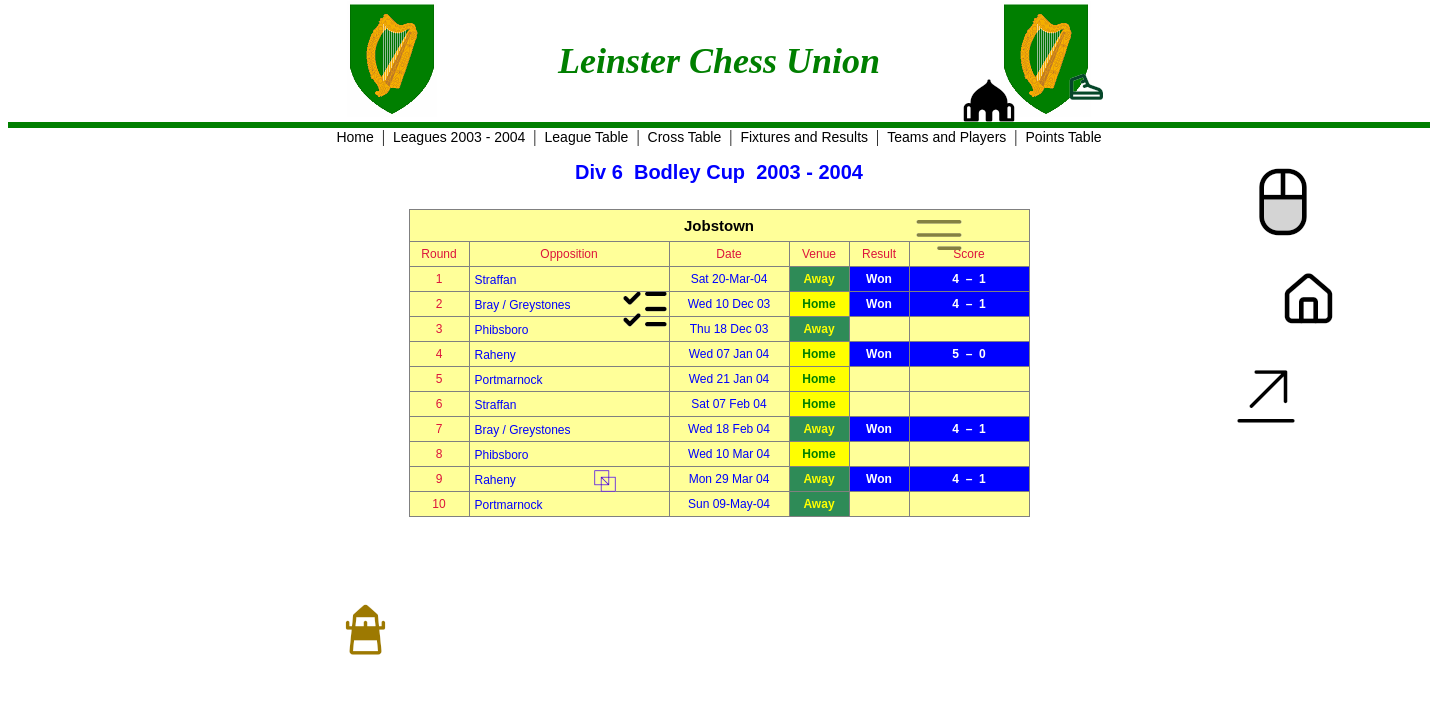 The image size is (1438, 720). Describe the element at coordinates (1308, 299) in the screenshot. I see `navigate to home screen` at that location.